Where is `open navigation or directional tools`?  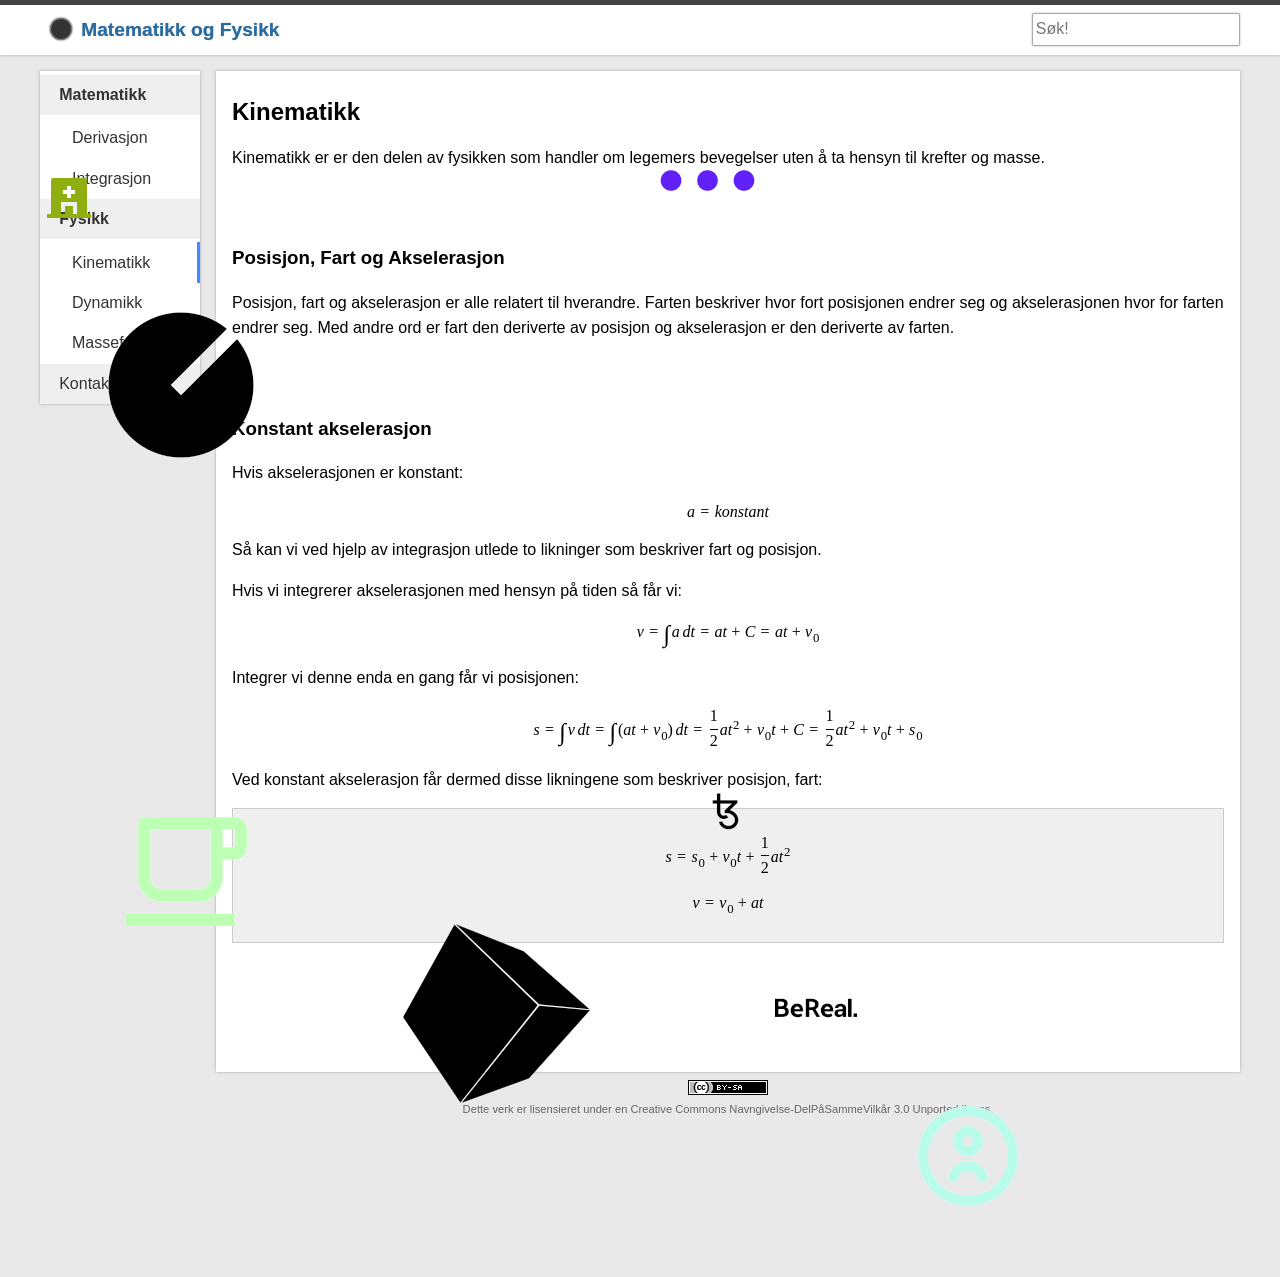 open navigation or directional tools is located at coordinates (181, 385).